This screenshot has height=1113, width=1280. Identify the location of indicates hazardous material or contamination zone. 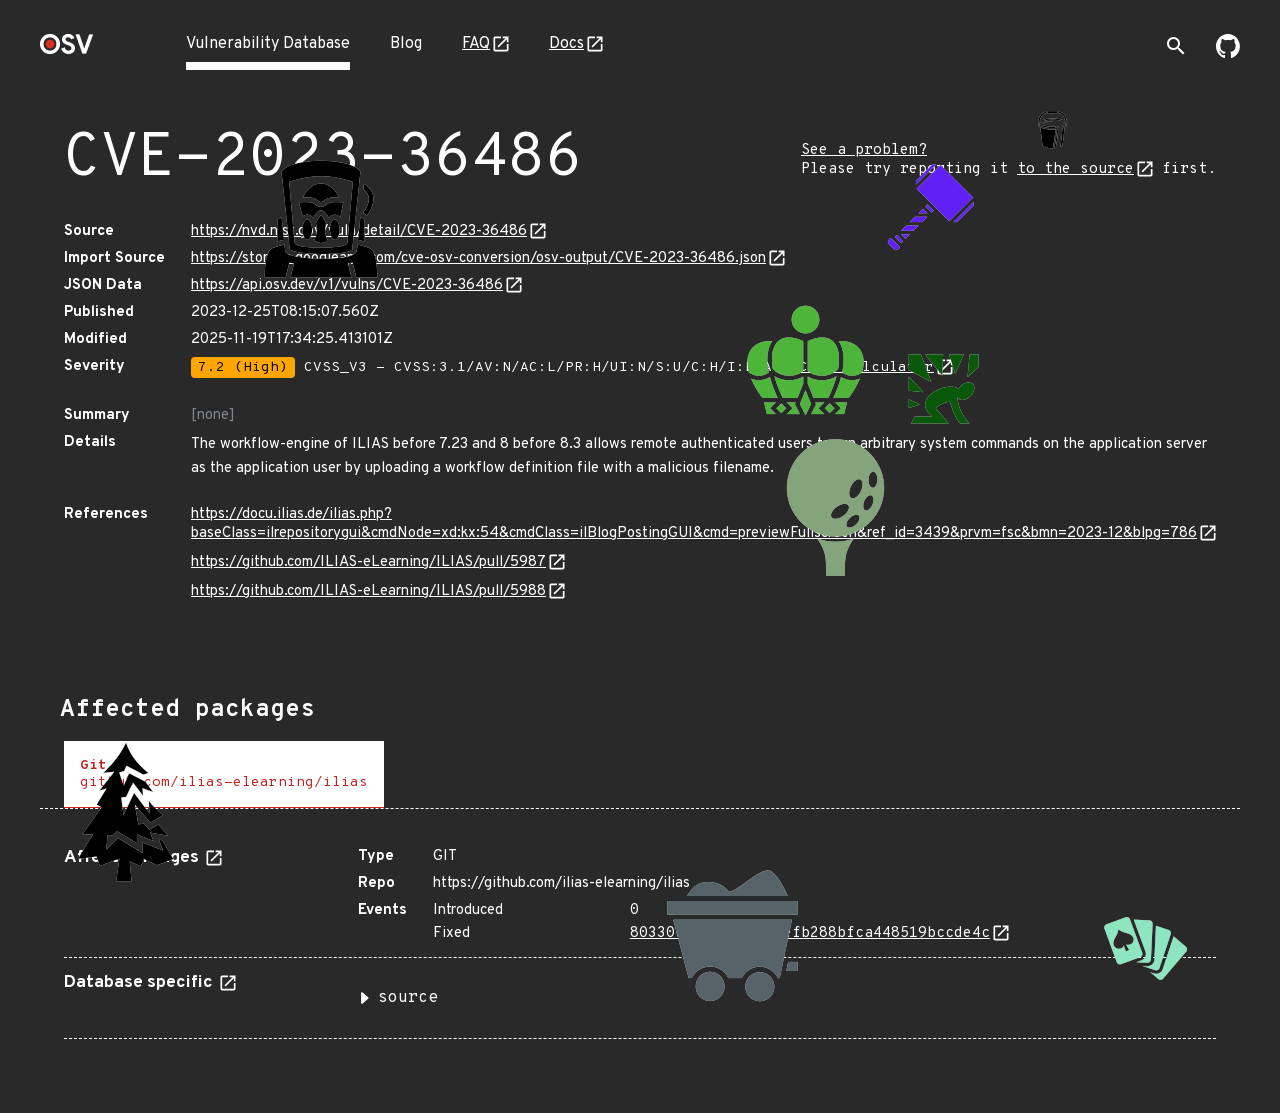
(321, 216).